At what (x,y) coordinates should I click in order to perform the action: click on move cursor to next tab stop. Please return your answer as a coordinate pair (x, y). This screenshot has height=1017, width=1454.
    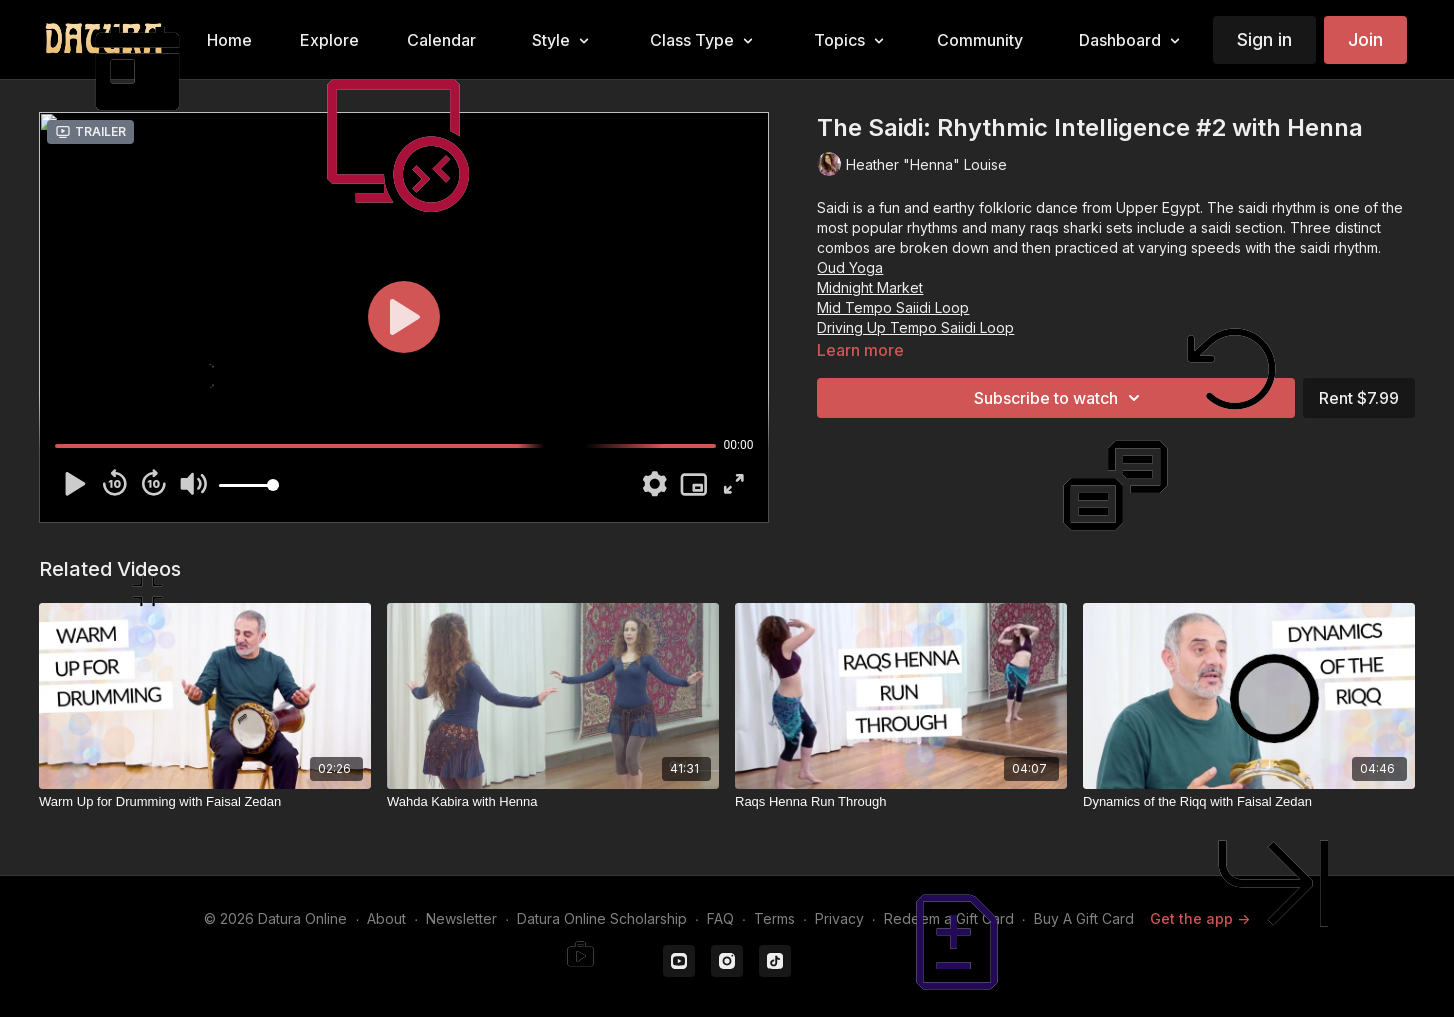
    Looking at the image, I should click on (1265, 879).